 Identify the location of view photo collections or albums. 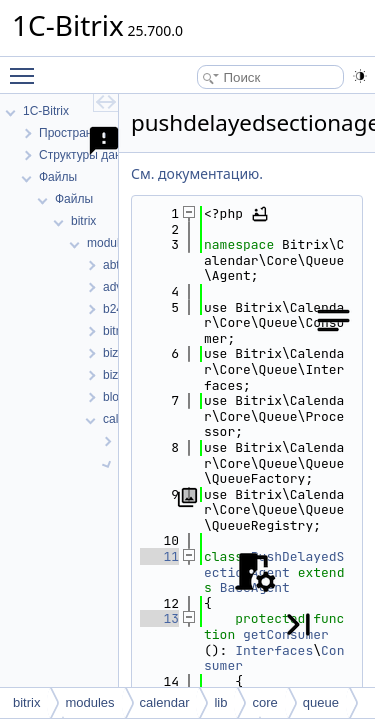
(187, 497).